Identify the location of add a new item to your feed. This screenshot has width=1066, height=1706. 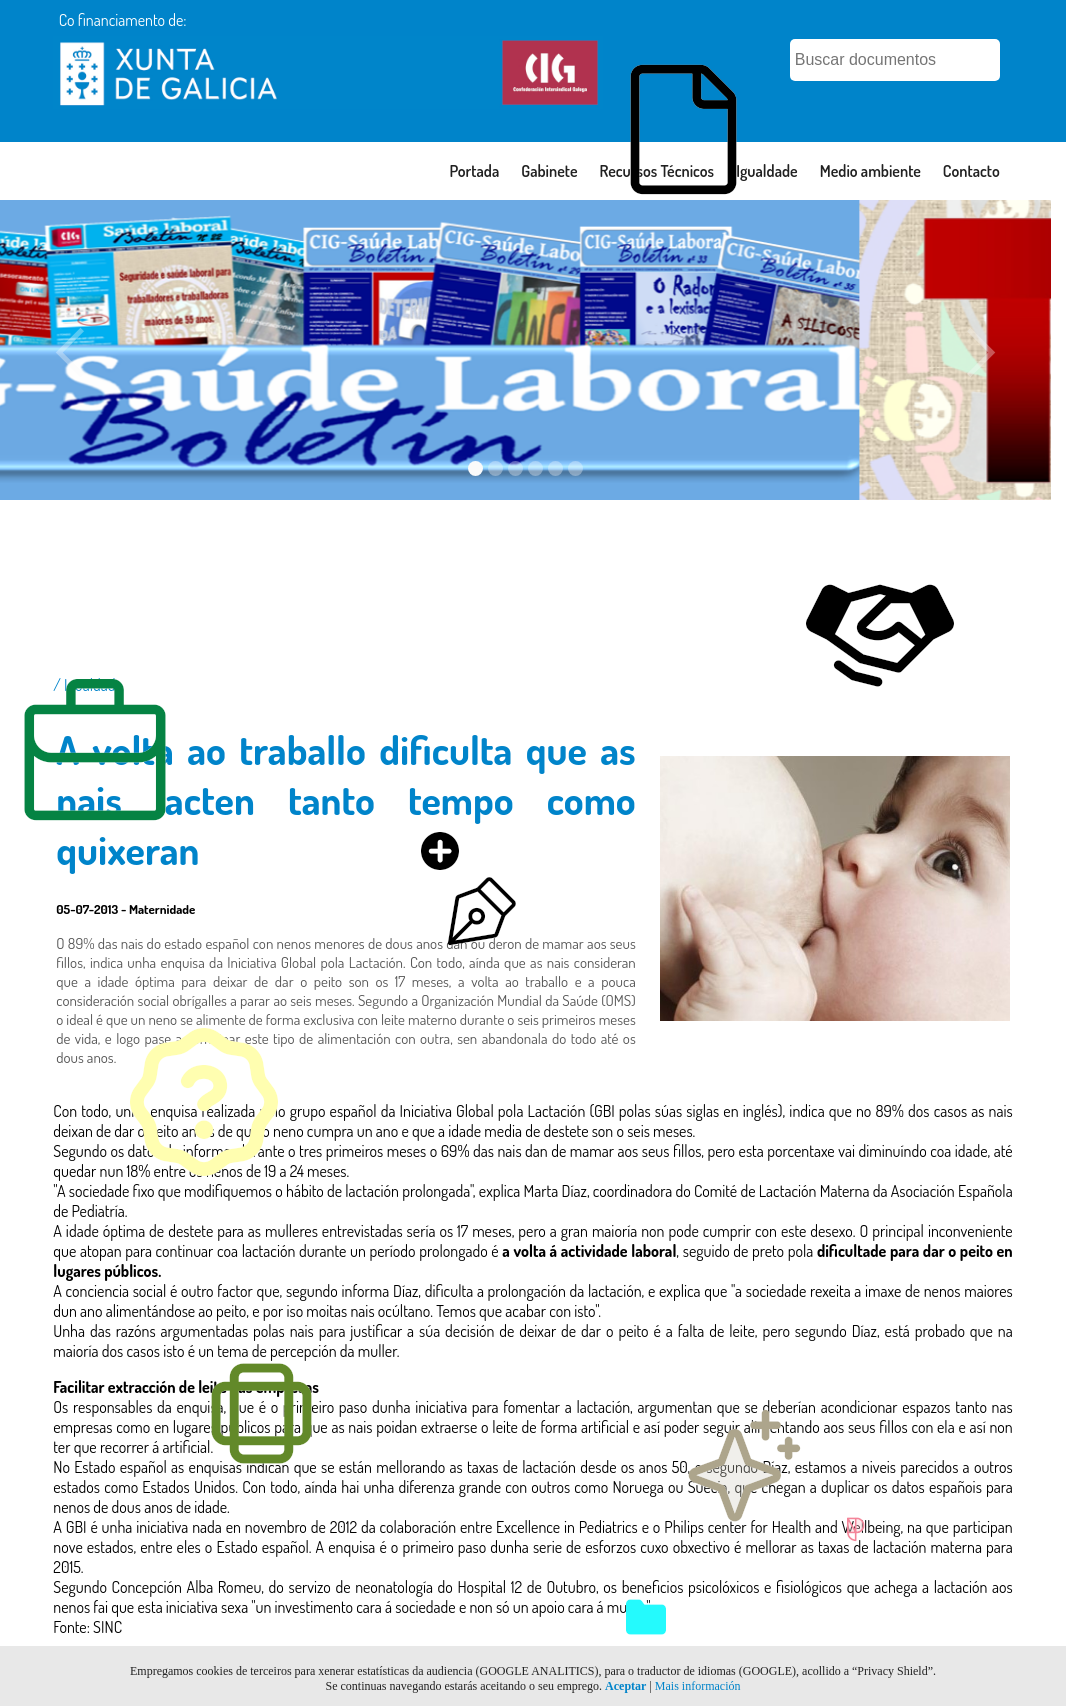
(440, 851).